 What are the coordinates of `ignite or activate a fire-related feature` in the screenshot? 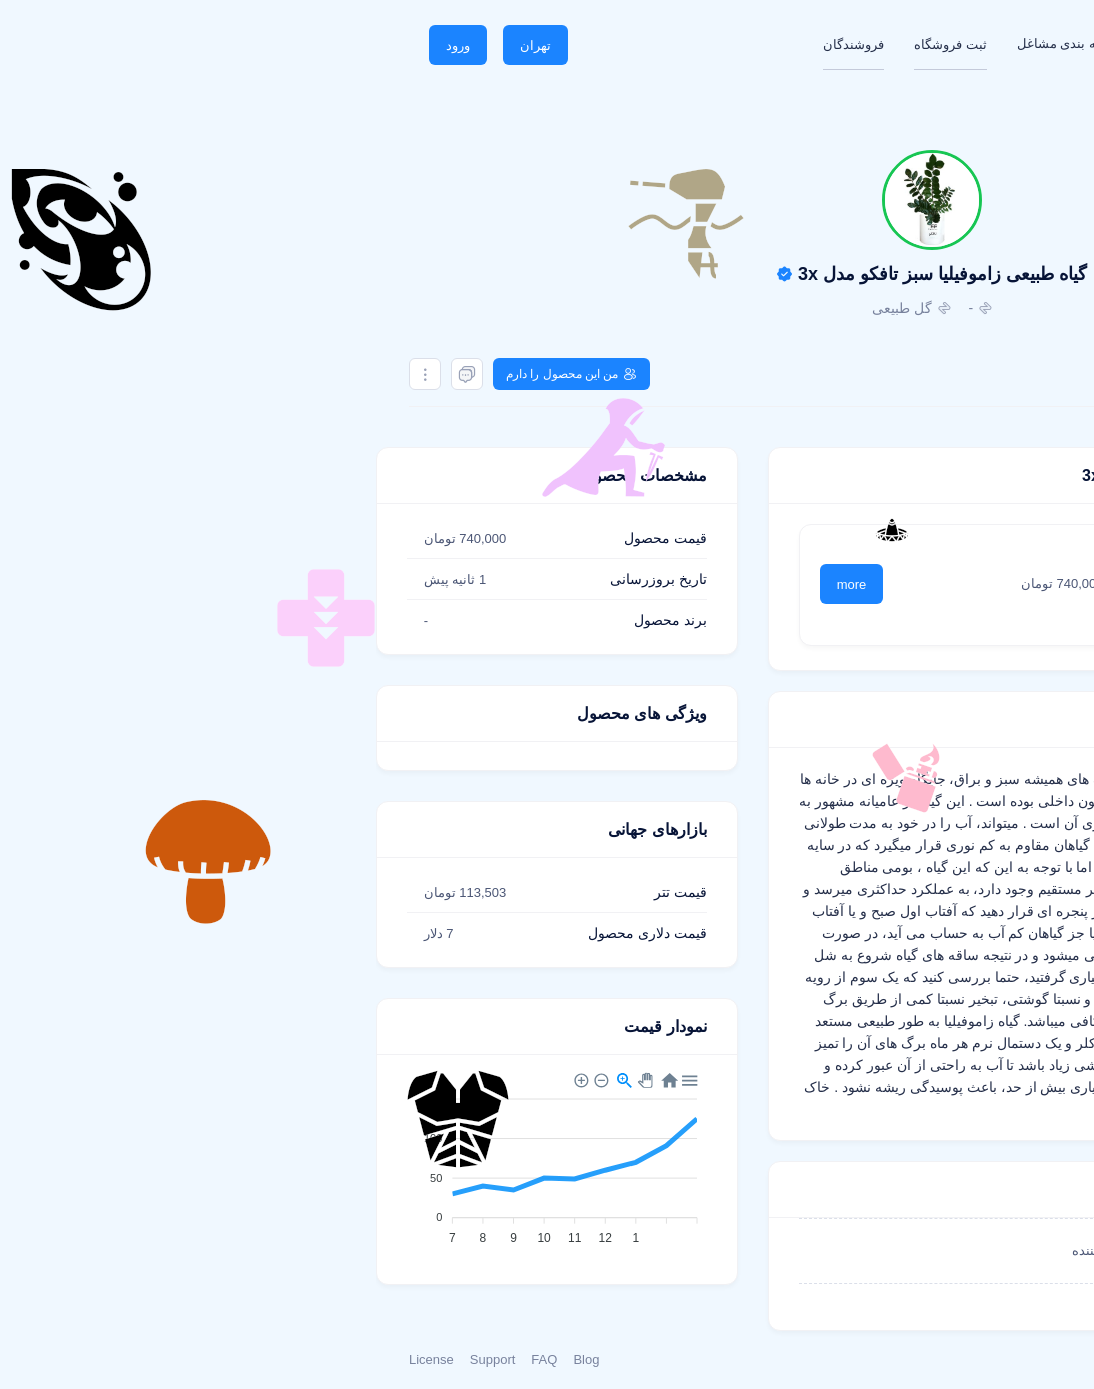 It's located at (906, 778).